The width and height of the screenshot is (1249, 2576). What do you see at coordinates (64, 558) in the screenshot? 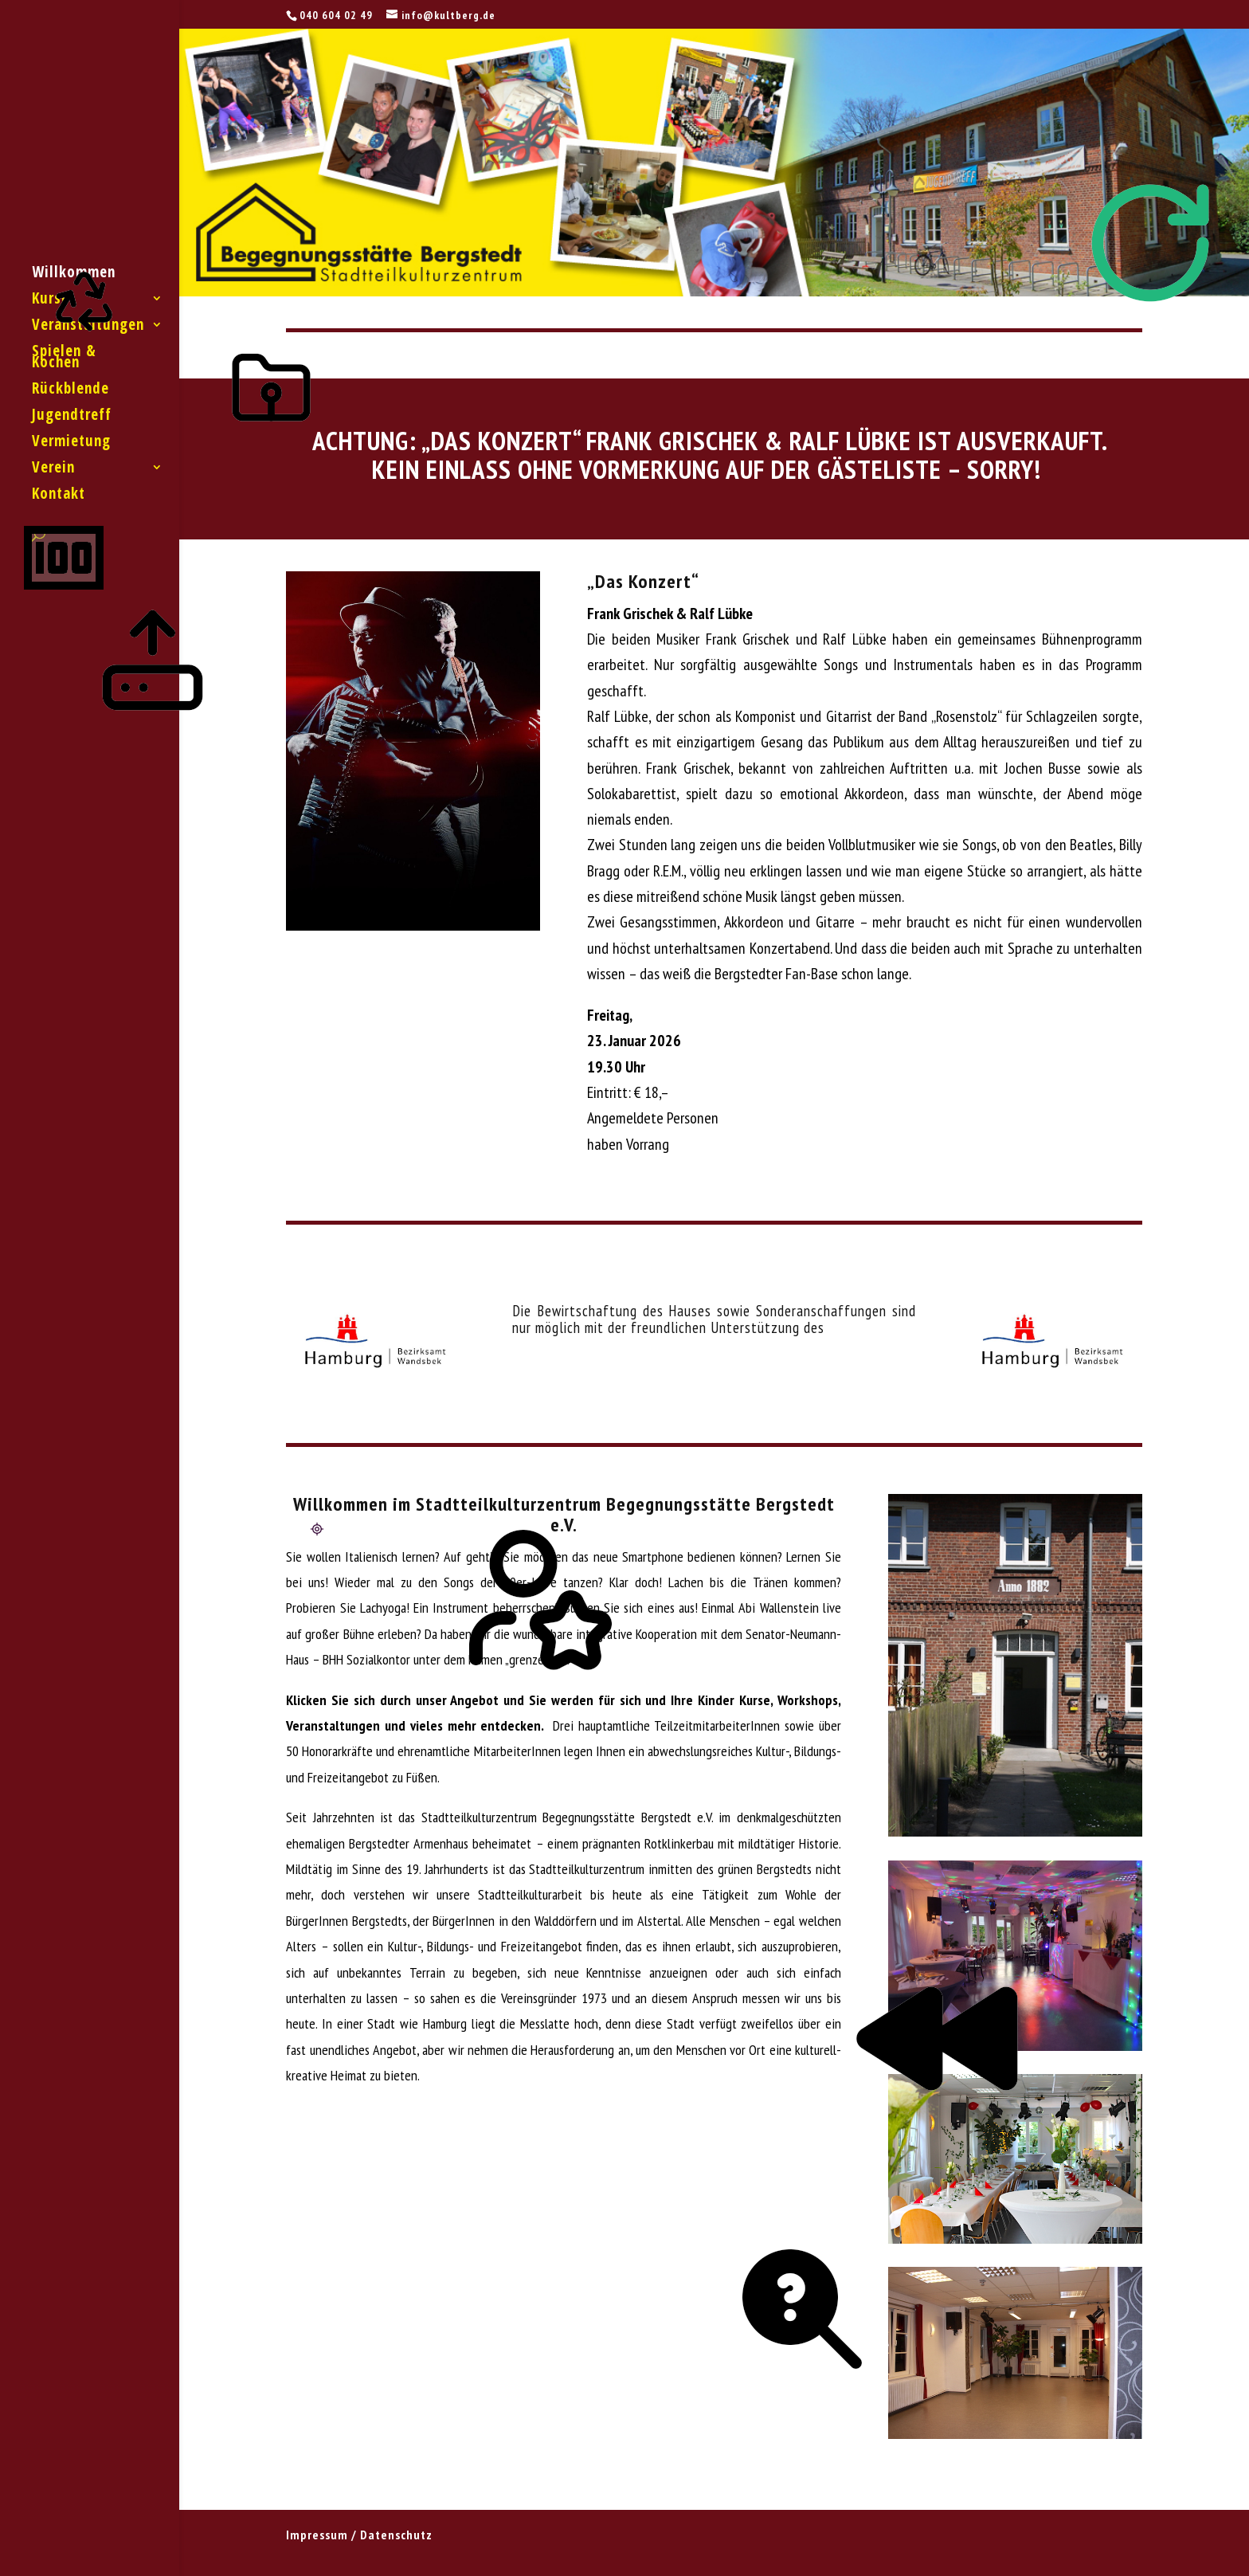
I see `view currency or money-related features` at bounding box center [64, 558].